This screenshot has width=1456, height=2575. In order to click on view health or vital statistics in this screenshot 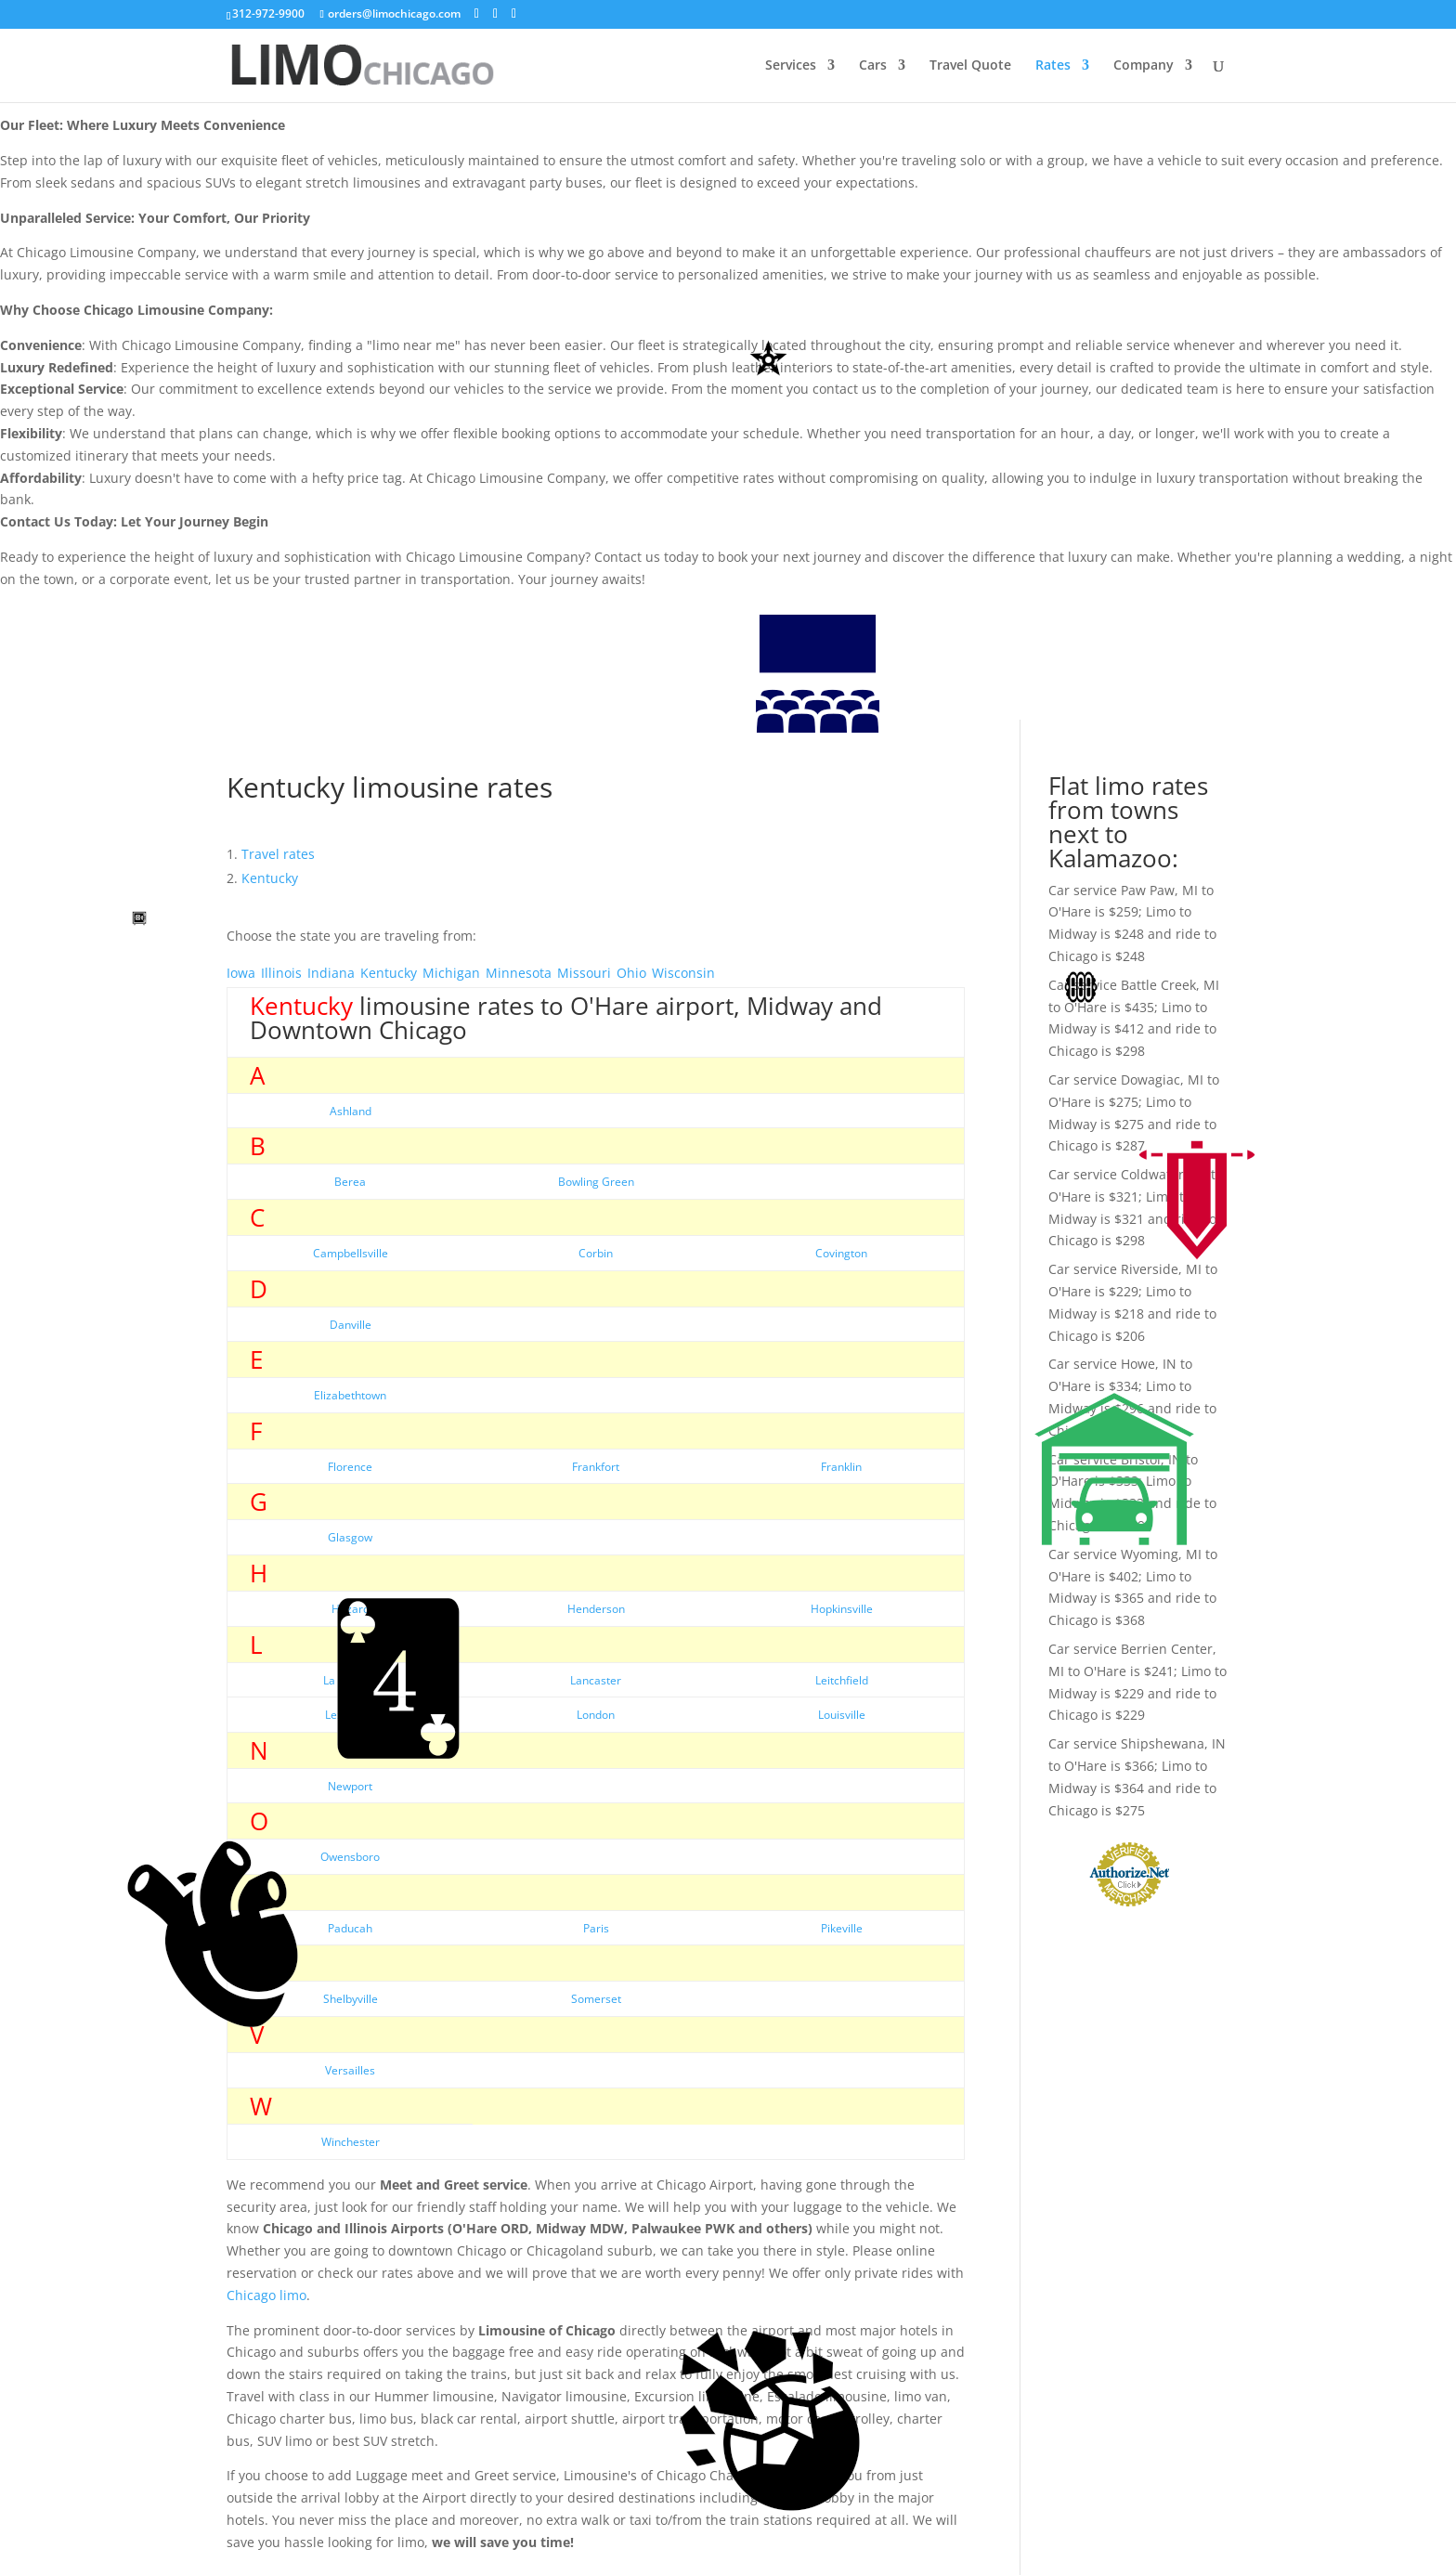, I will do `click(215, 1933)`.